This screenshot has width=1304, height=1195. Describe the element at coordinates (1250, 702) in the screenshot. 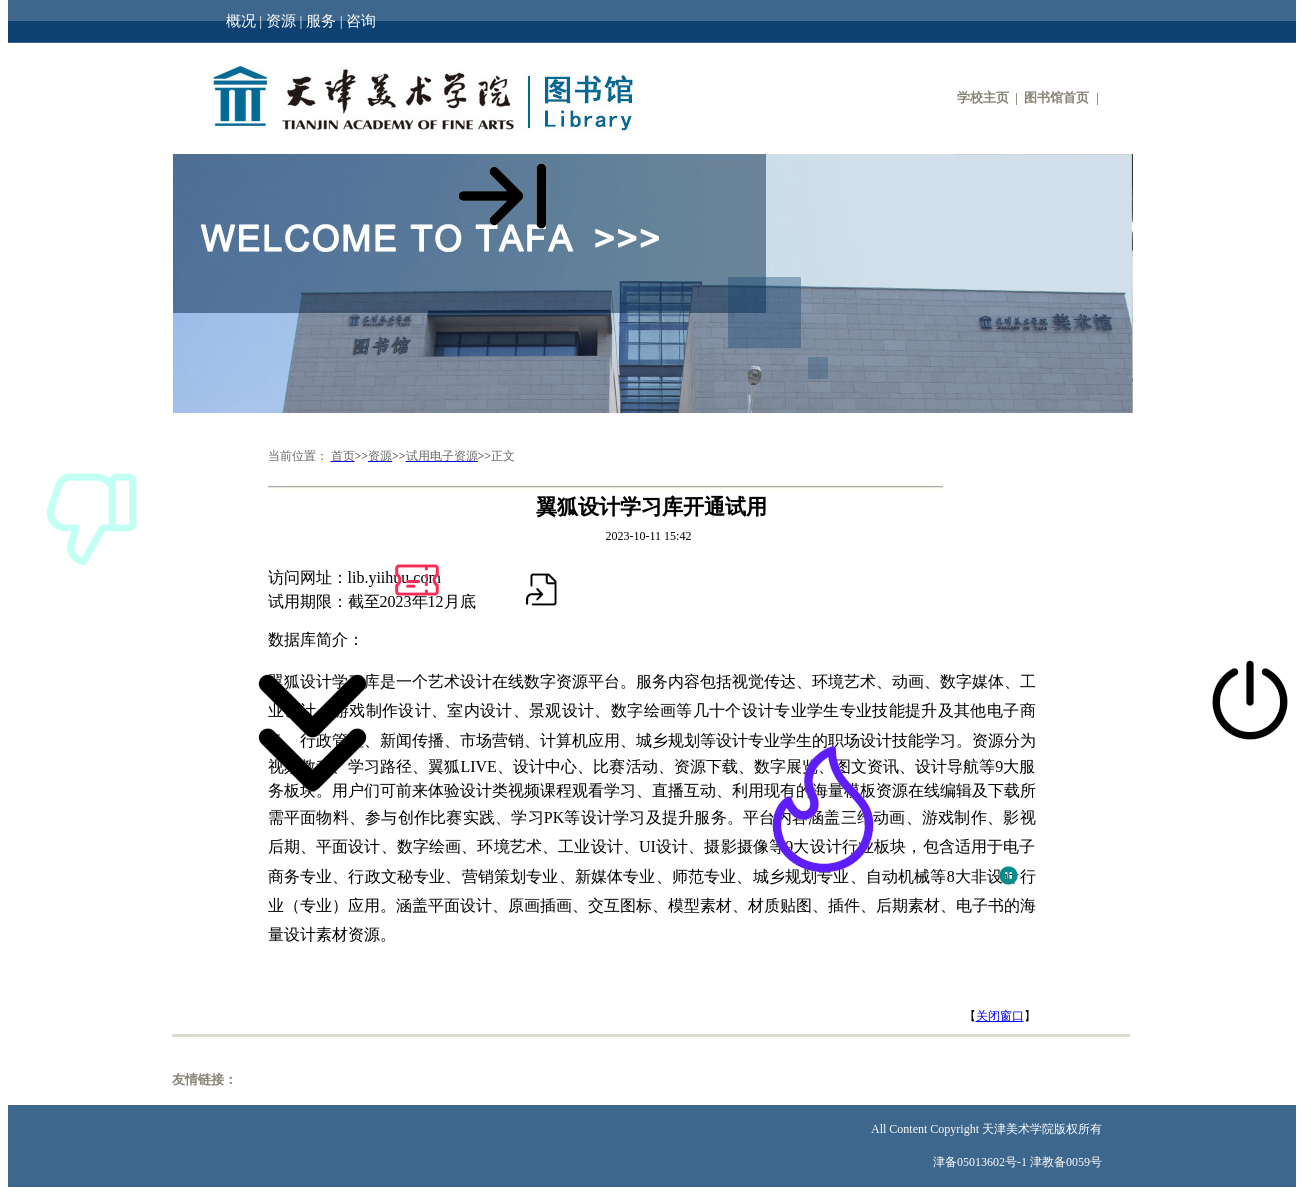

I see `turn off or shut down the device` at that location.